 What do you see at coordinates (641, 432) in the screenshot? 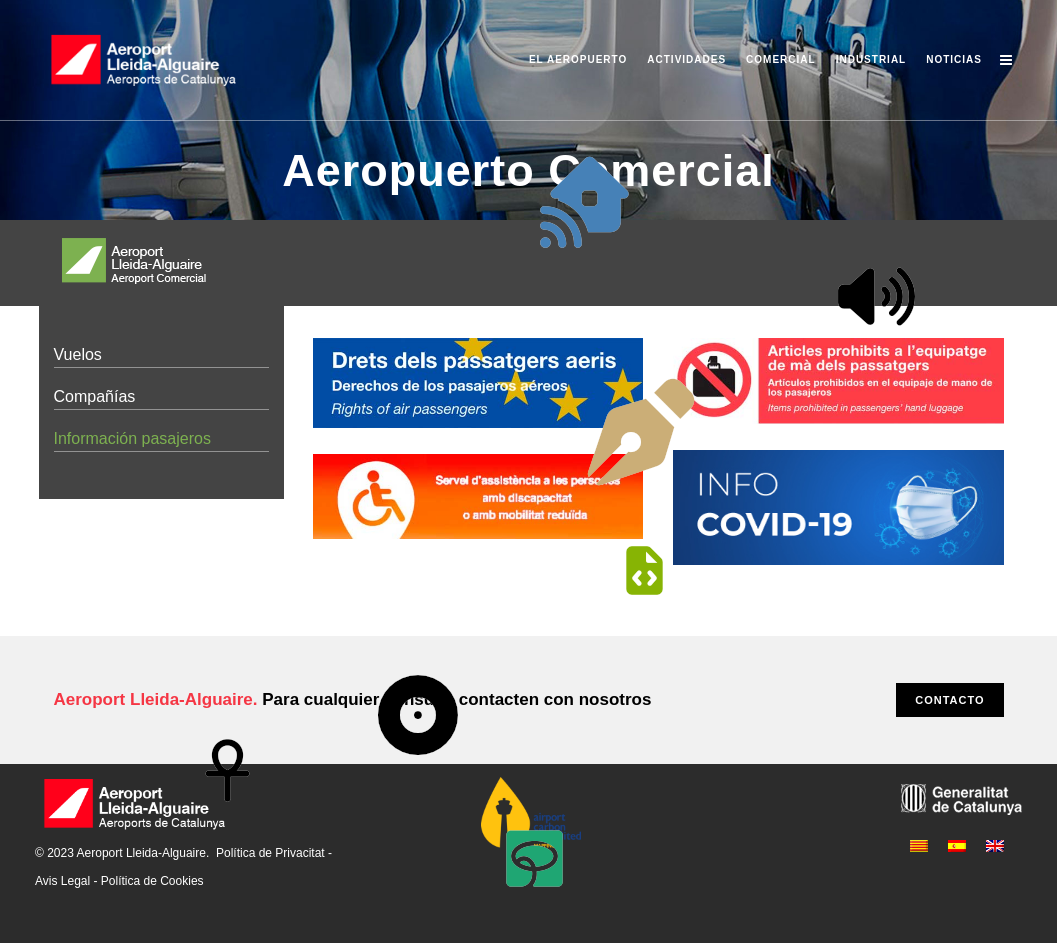
I see `access writing or editing tools` at bounding box center [641, 432].